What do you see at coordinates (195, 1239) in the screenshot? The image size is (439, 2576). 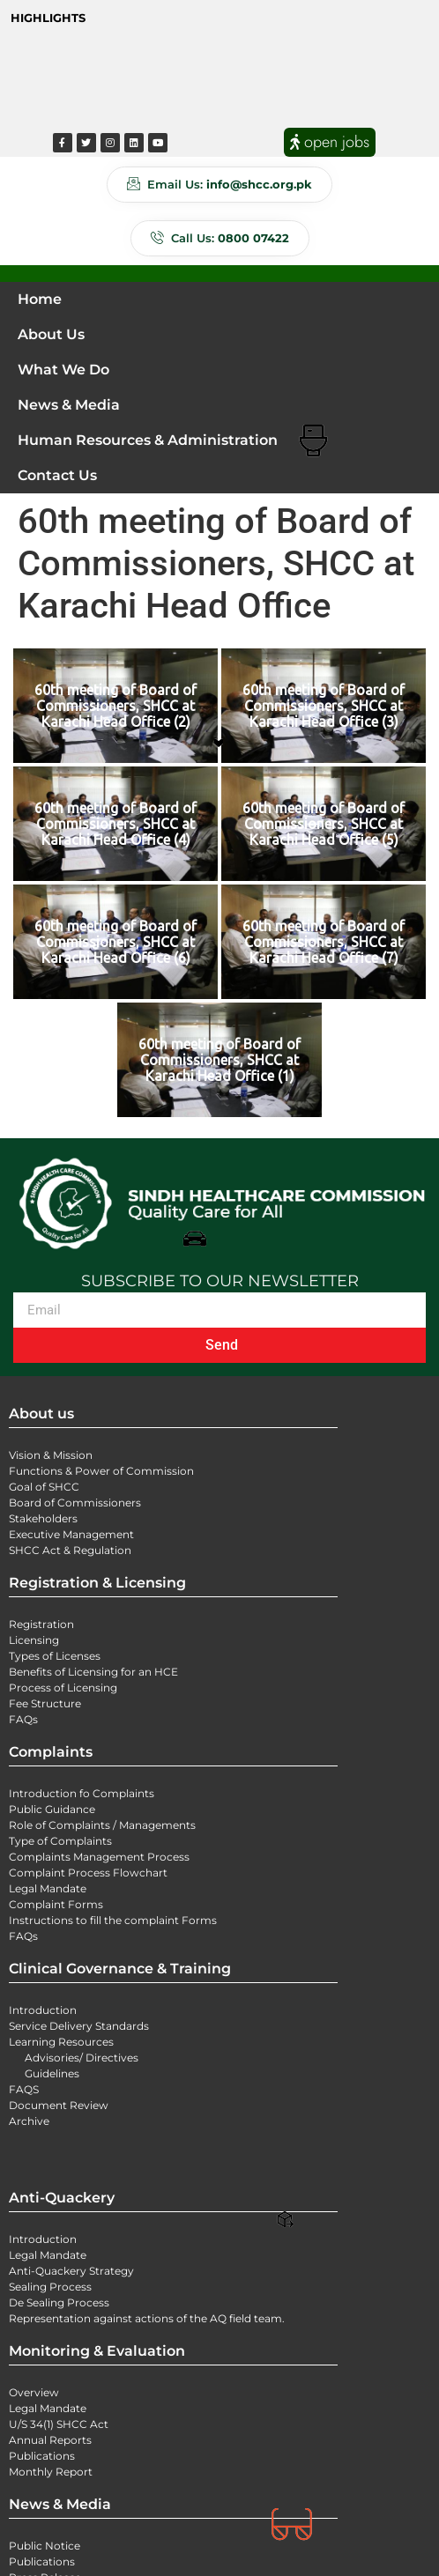 I see `access sports car or vehicle settings` at bounding box center [195, 1239].